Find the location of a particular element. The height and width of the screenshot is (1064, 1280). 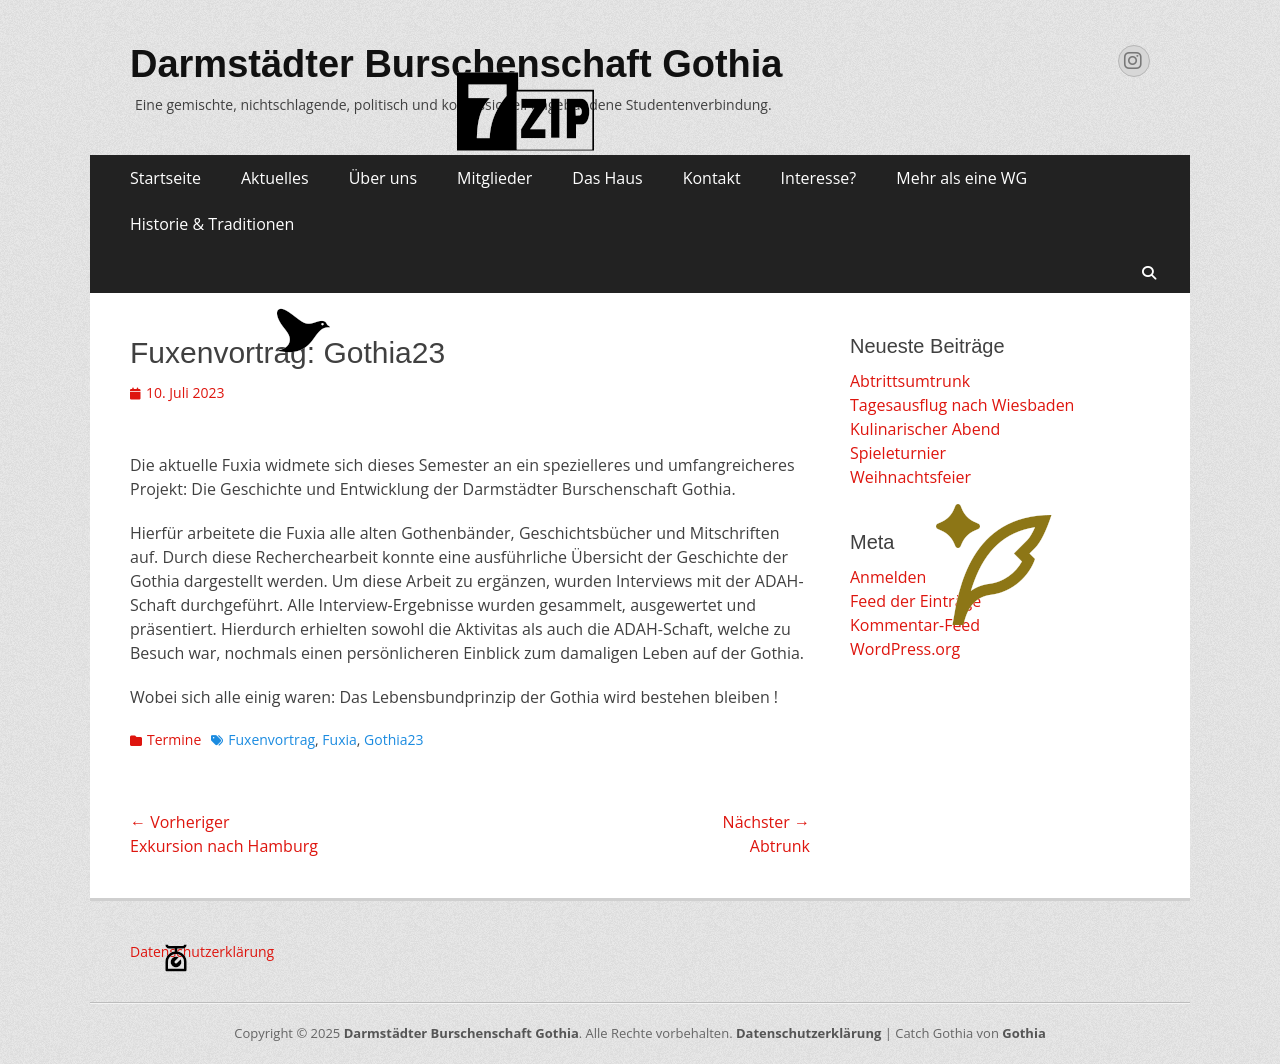

access weight or measurement tools is located at coordinates (176, 958).